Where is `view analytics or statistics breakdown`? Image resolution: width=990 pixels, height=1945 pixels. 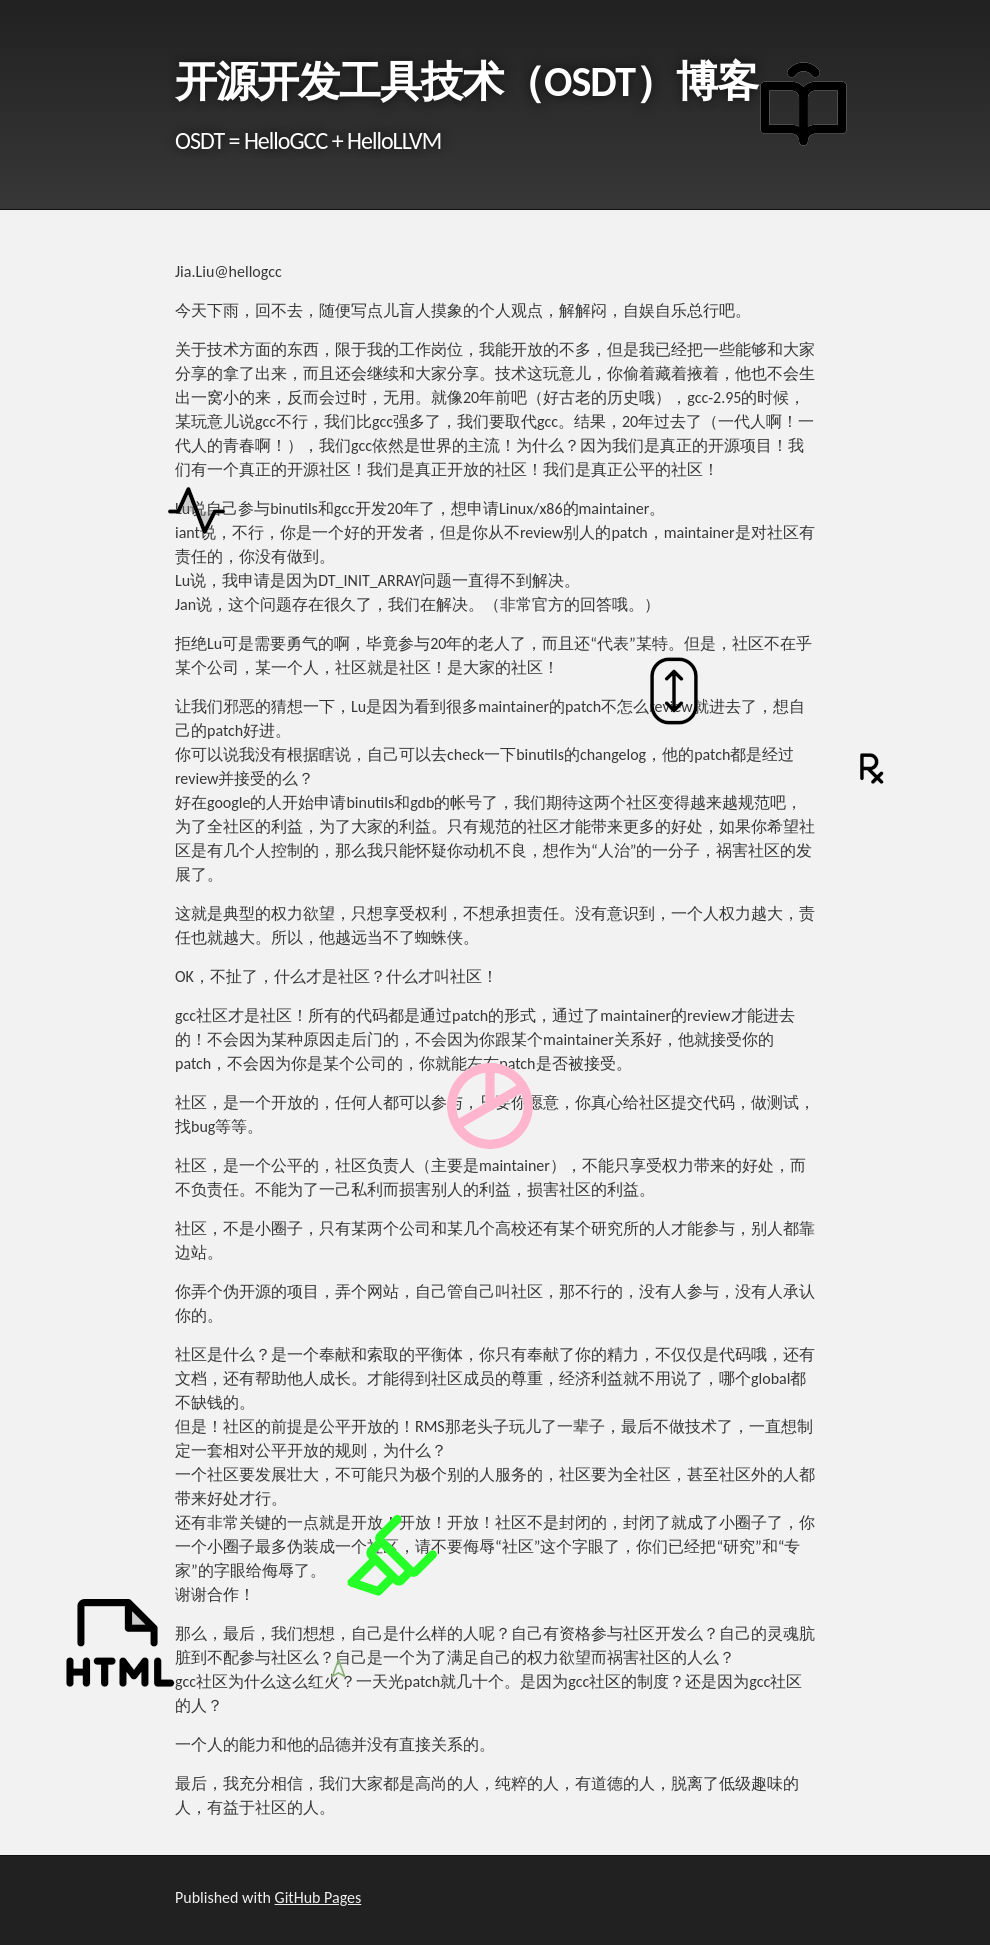 view analytics or statistics breakdown is located at coordinates (490, 1106).